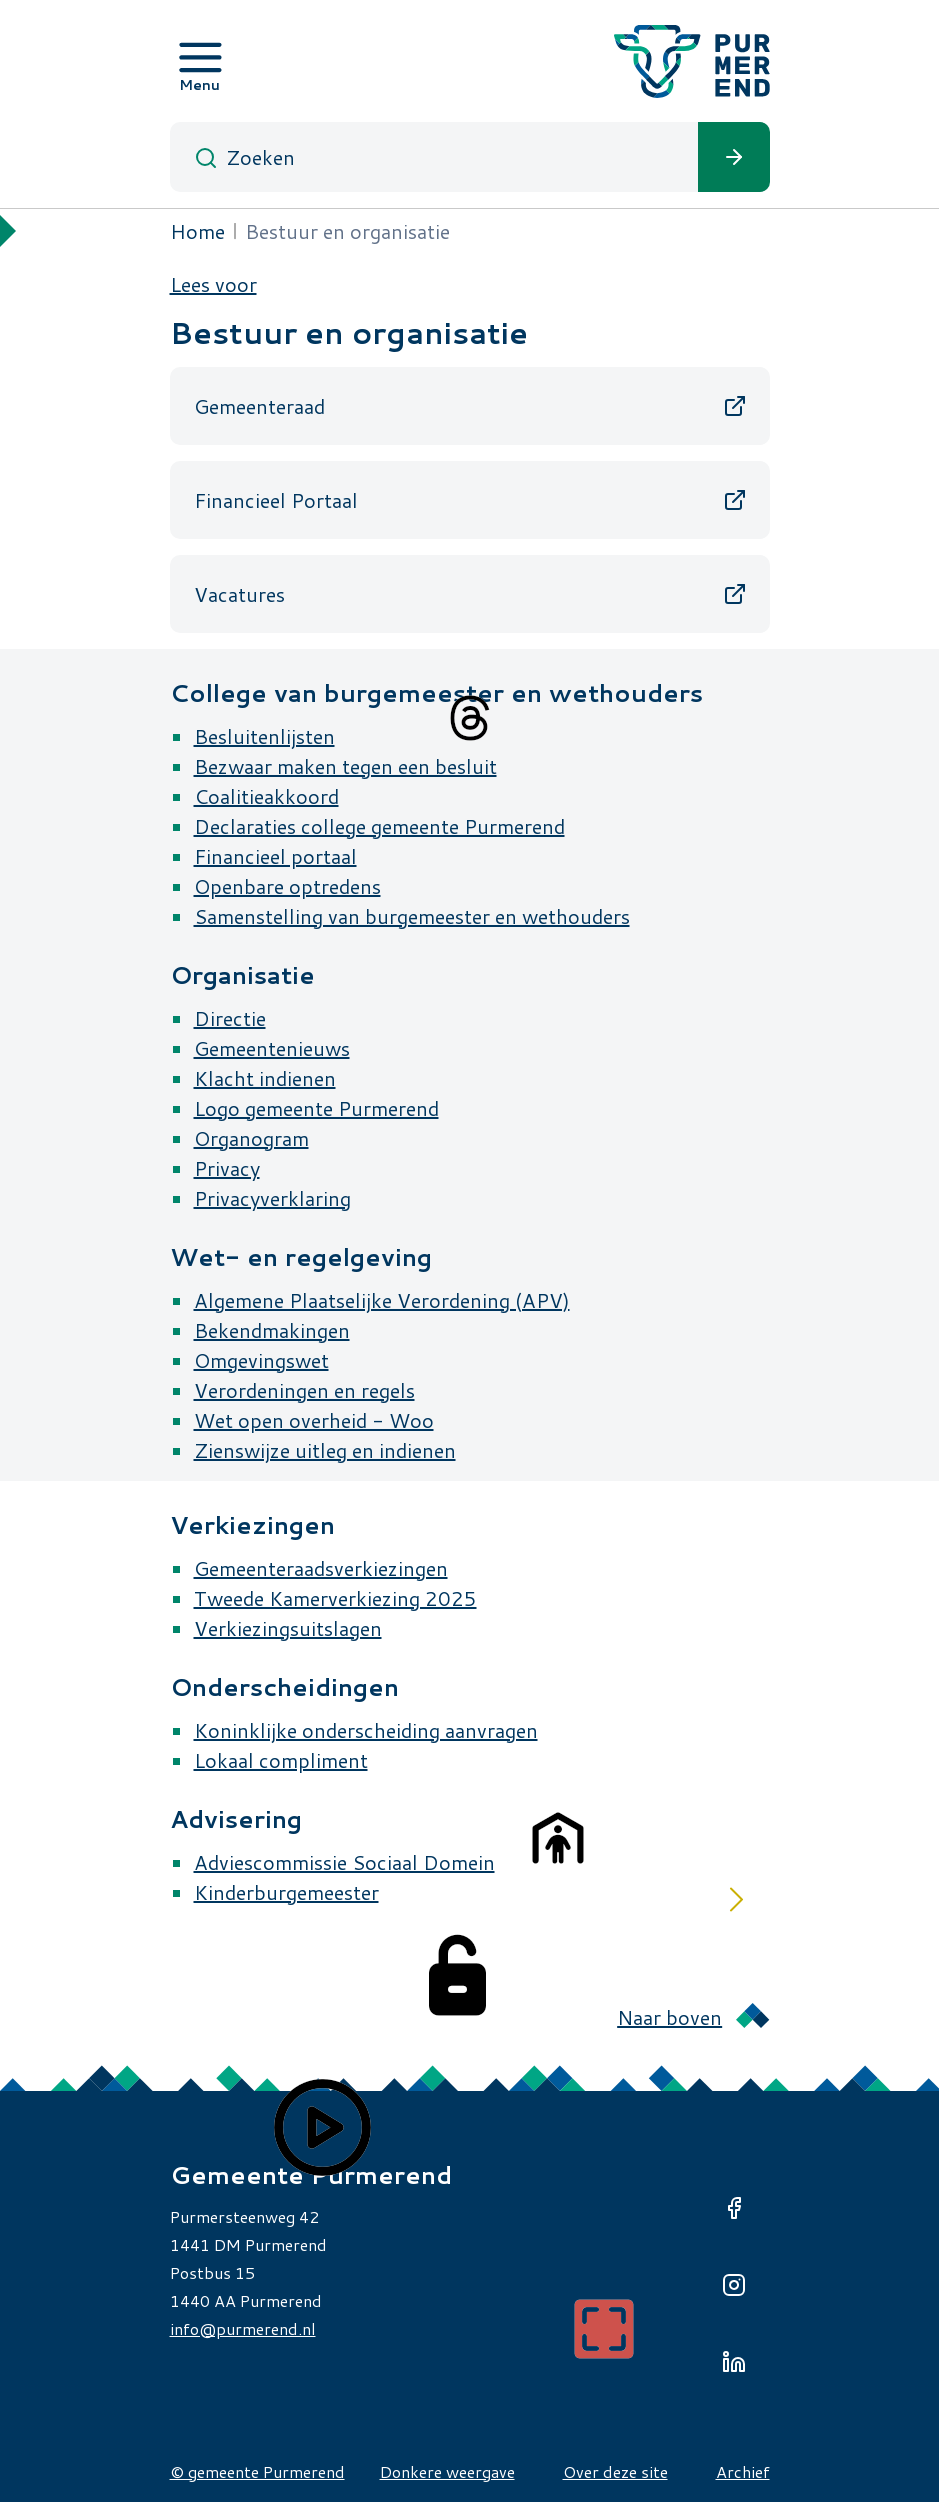  Describe the element at coordinates (604, 2329) in the screenshot. I see `select or crop an area` at that location.